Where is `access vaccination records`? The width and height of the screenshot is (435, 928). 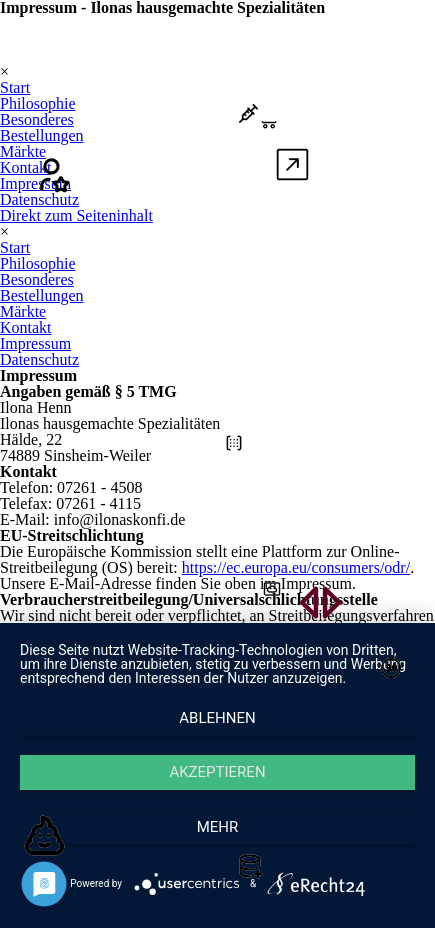
access vaccination records is located at coordinates (248, 113).